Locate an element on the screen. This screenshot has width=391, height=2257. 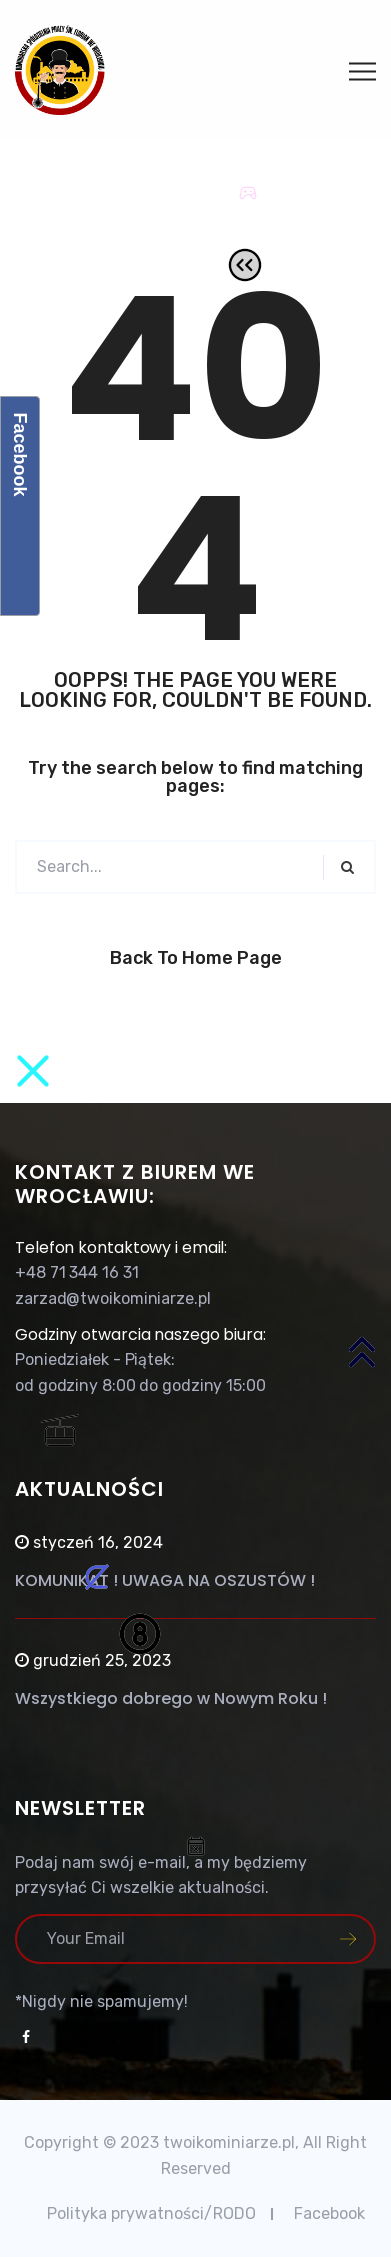
indicates a set is not a subset of another in mathematical notation is located at coordinates (97, 1577).